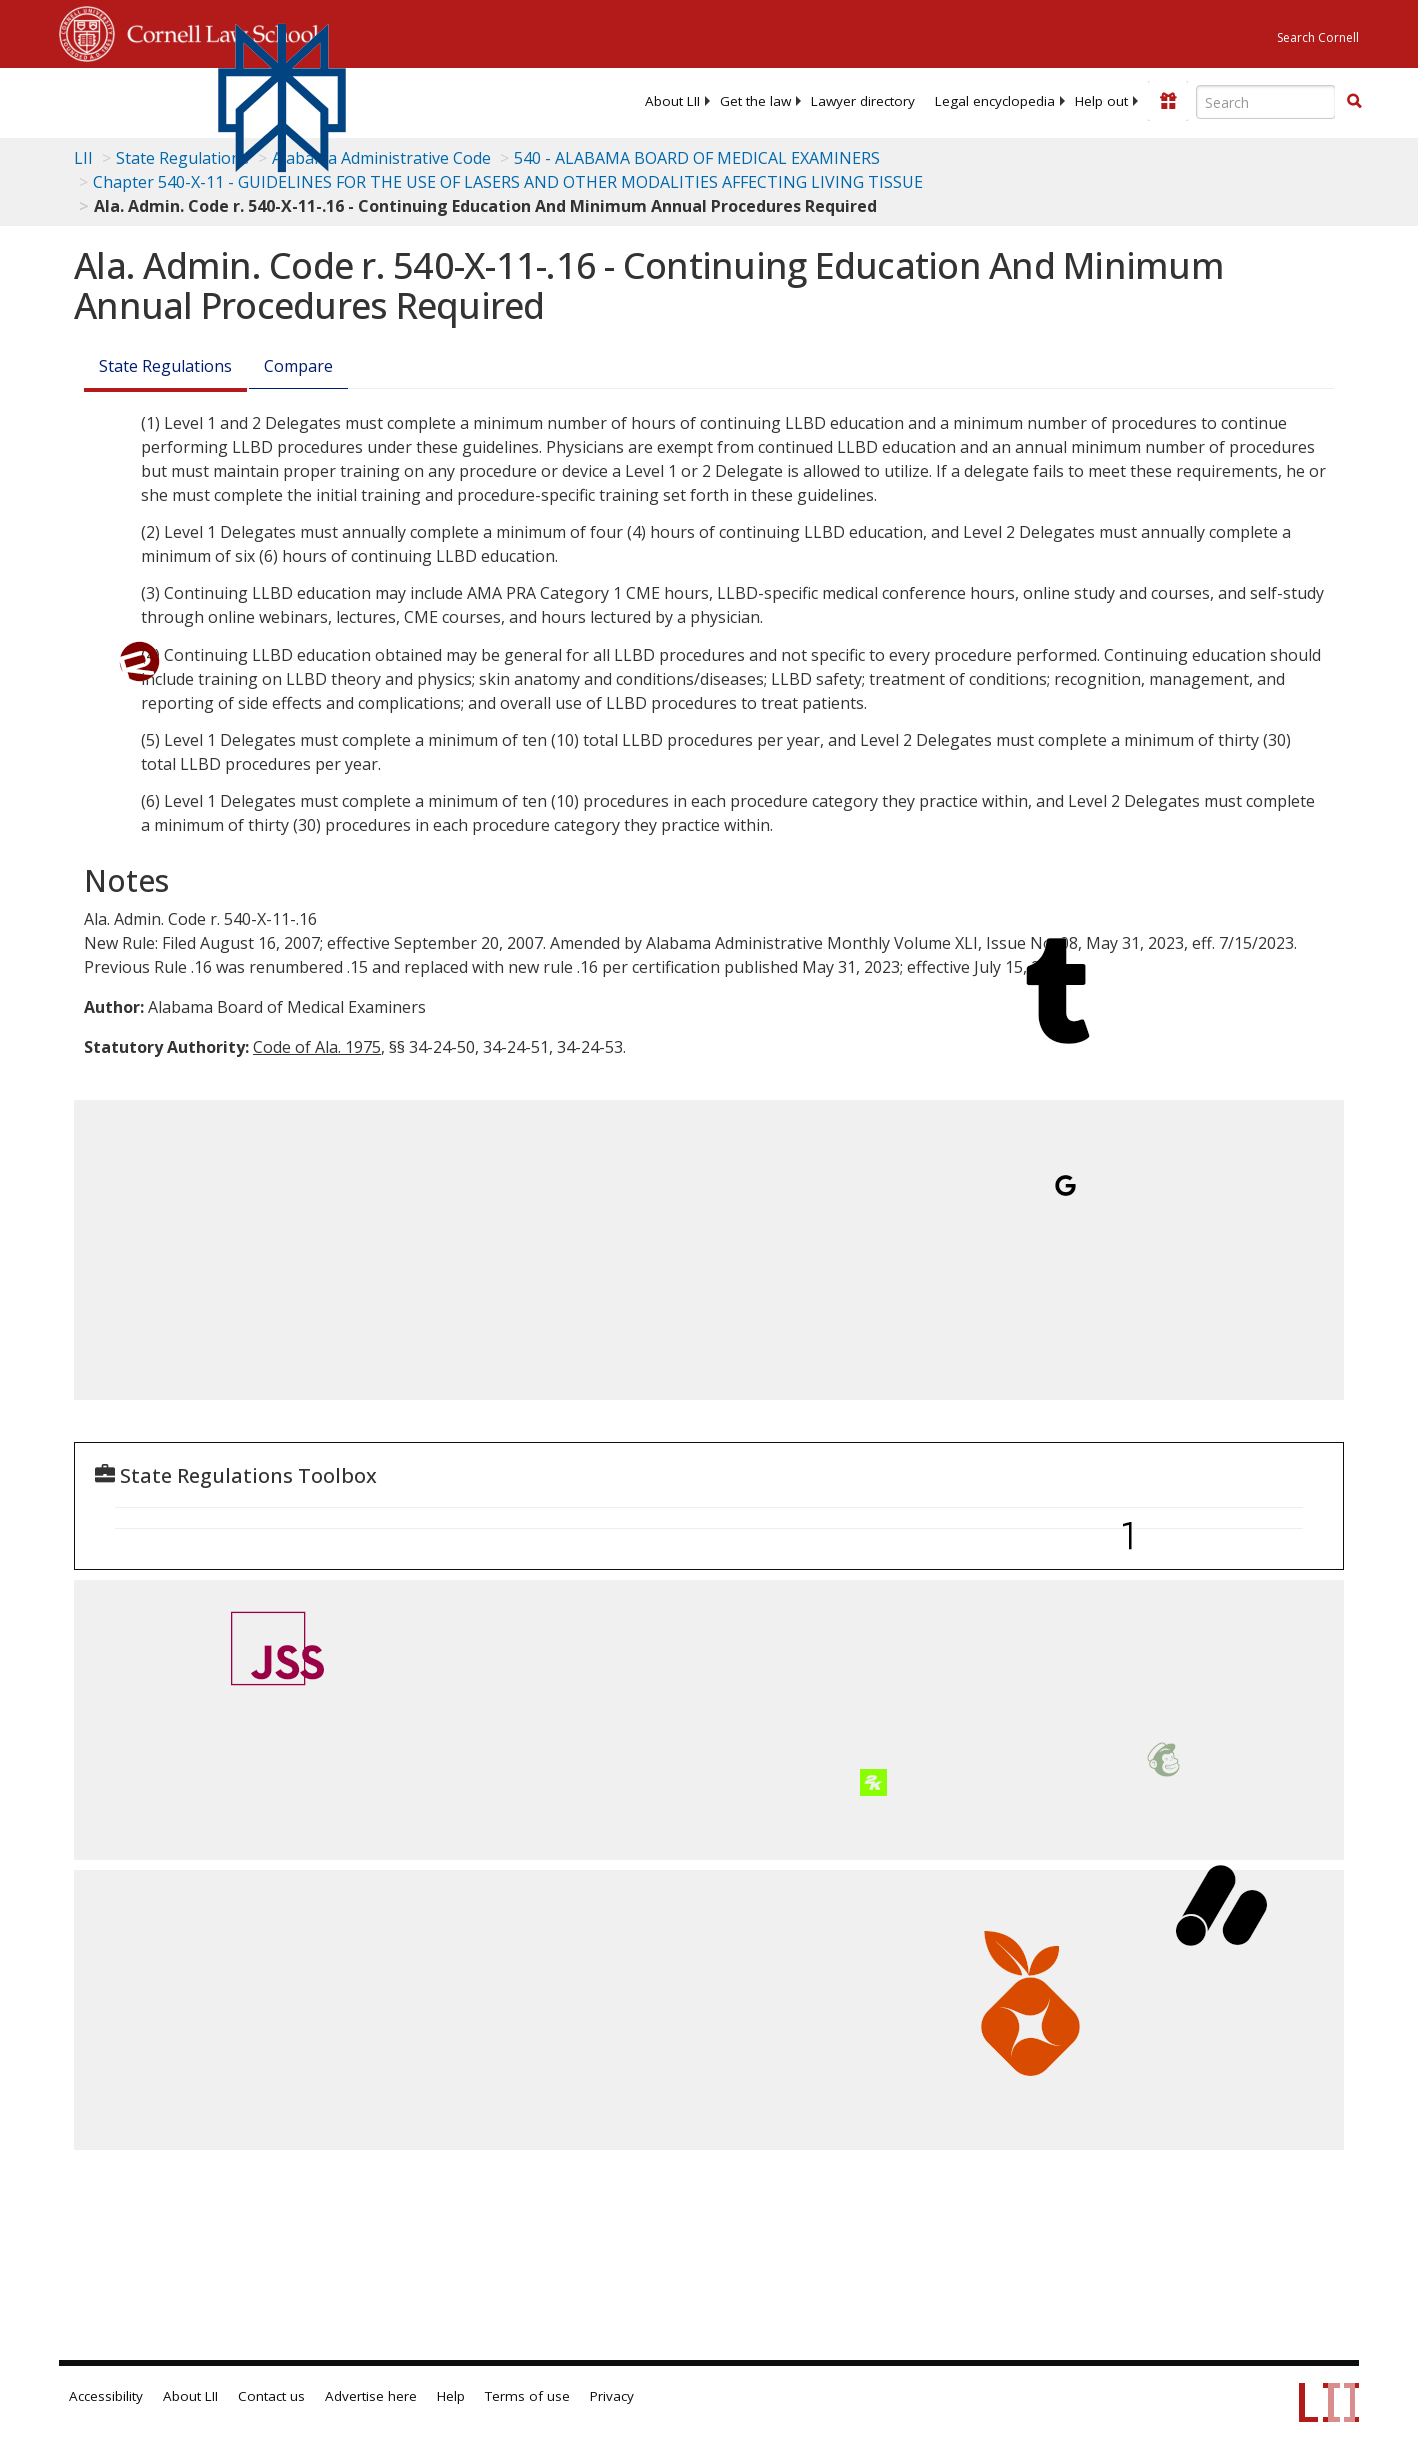 The width and height of the screenshot is (1418, 2458). What do you see at coordinates (1129, 1536) in the screenshot?
I see `indicates first item or top priority` at bounding box center [1129, 1536].